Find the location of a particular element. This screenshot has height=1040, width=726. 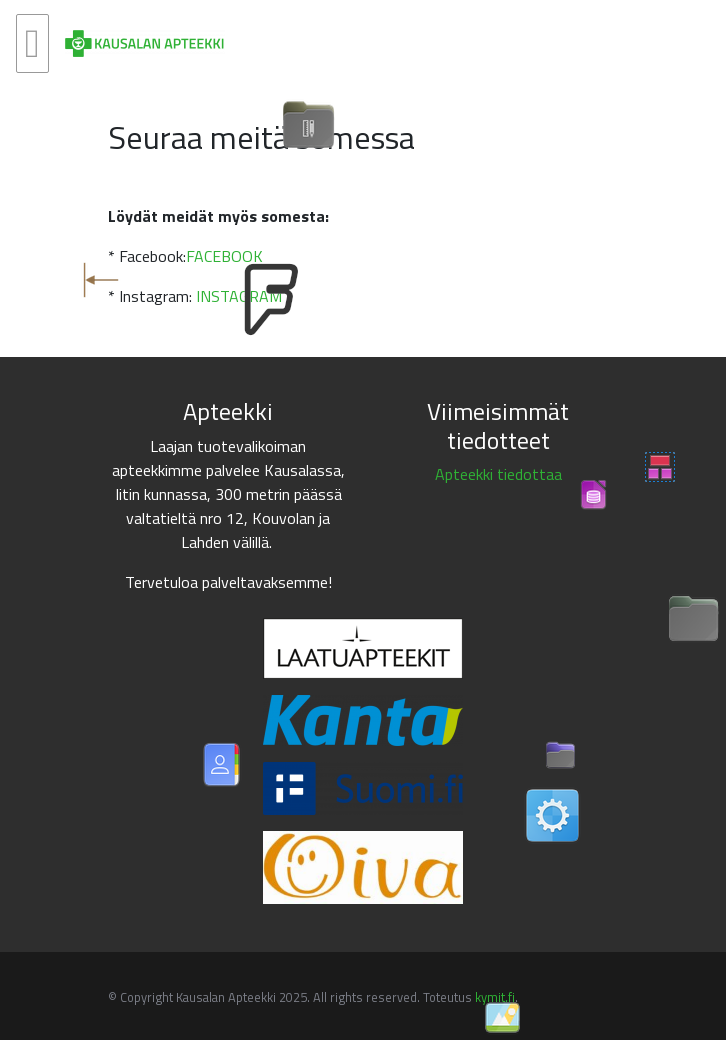

open the contacts app is located at coordinates (221, 764).